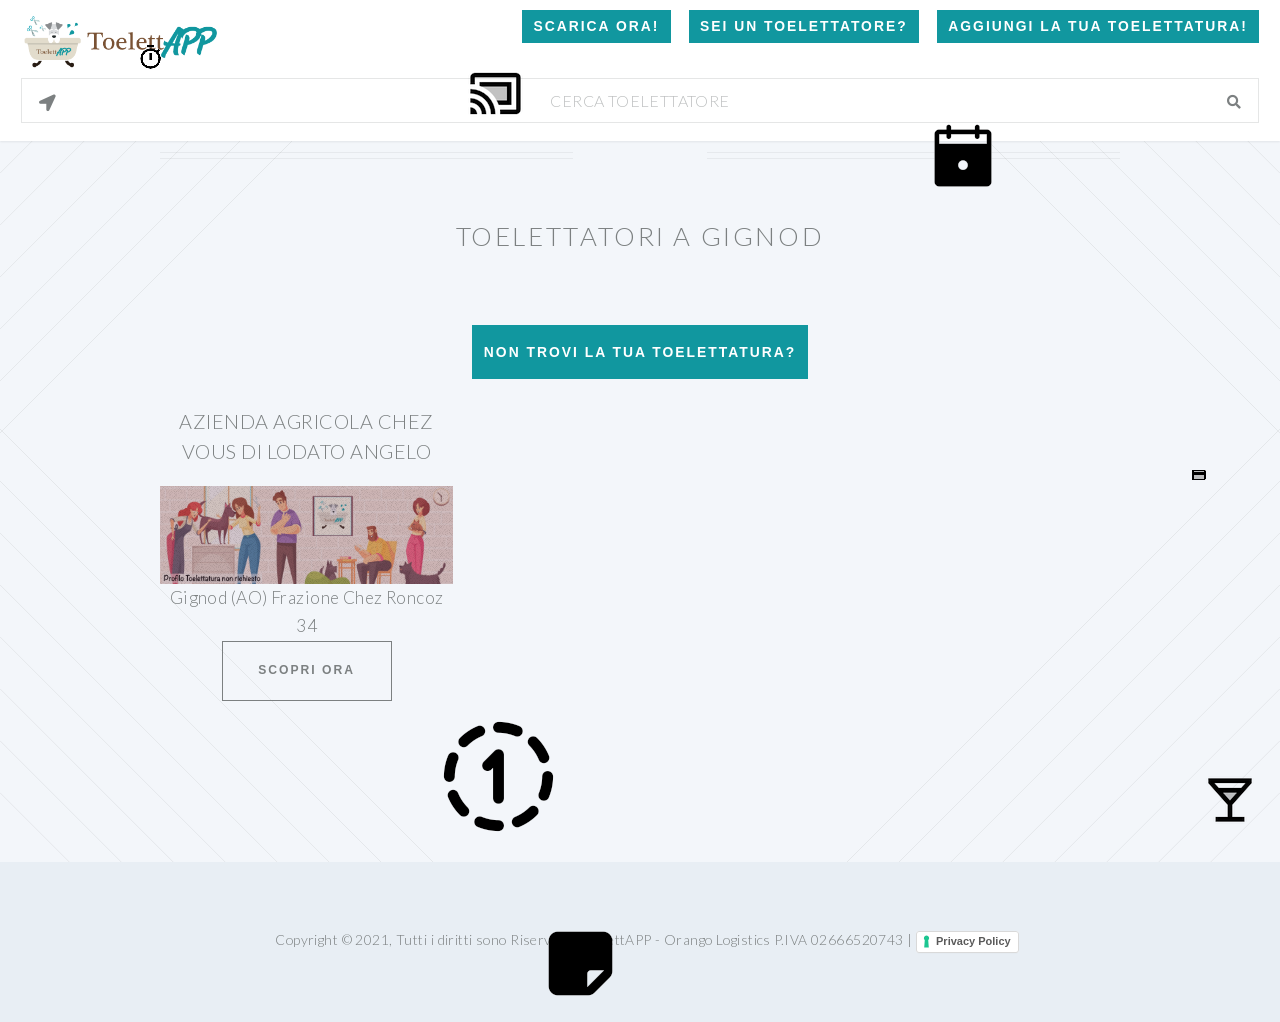 This screenshot has height=1022, width=1280. What do you see at coordinates (1230, 800) in the screenshot?
I see `find nearby bars or nightlife` at bounding box center [1230, 800].